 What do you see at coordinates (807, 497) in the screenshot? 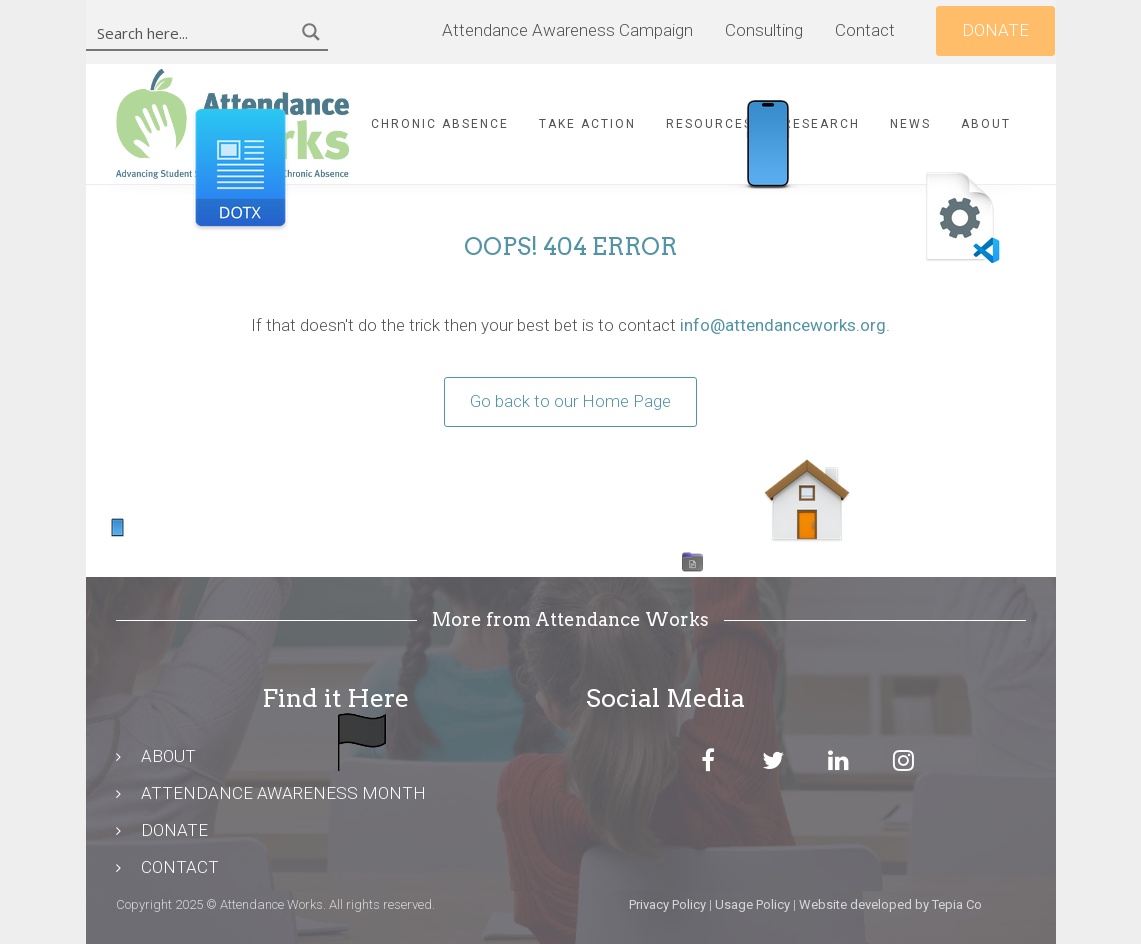
I see `access your home folder` at bounding box center [807, 497].